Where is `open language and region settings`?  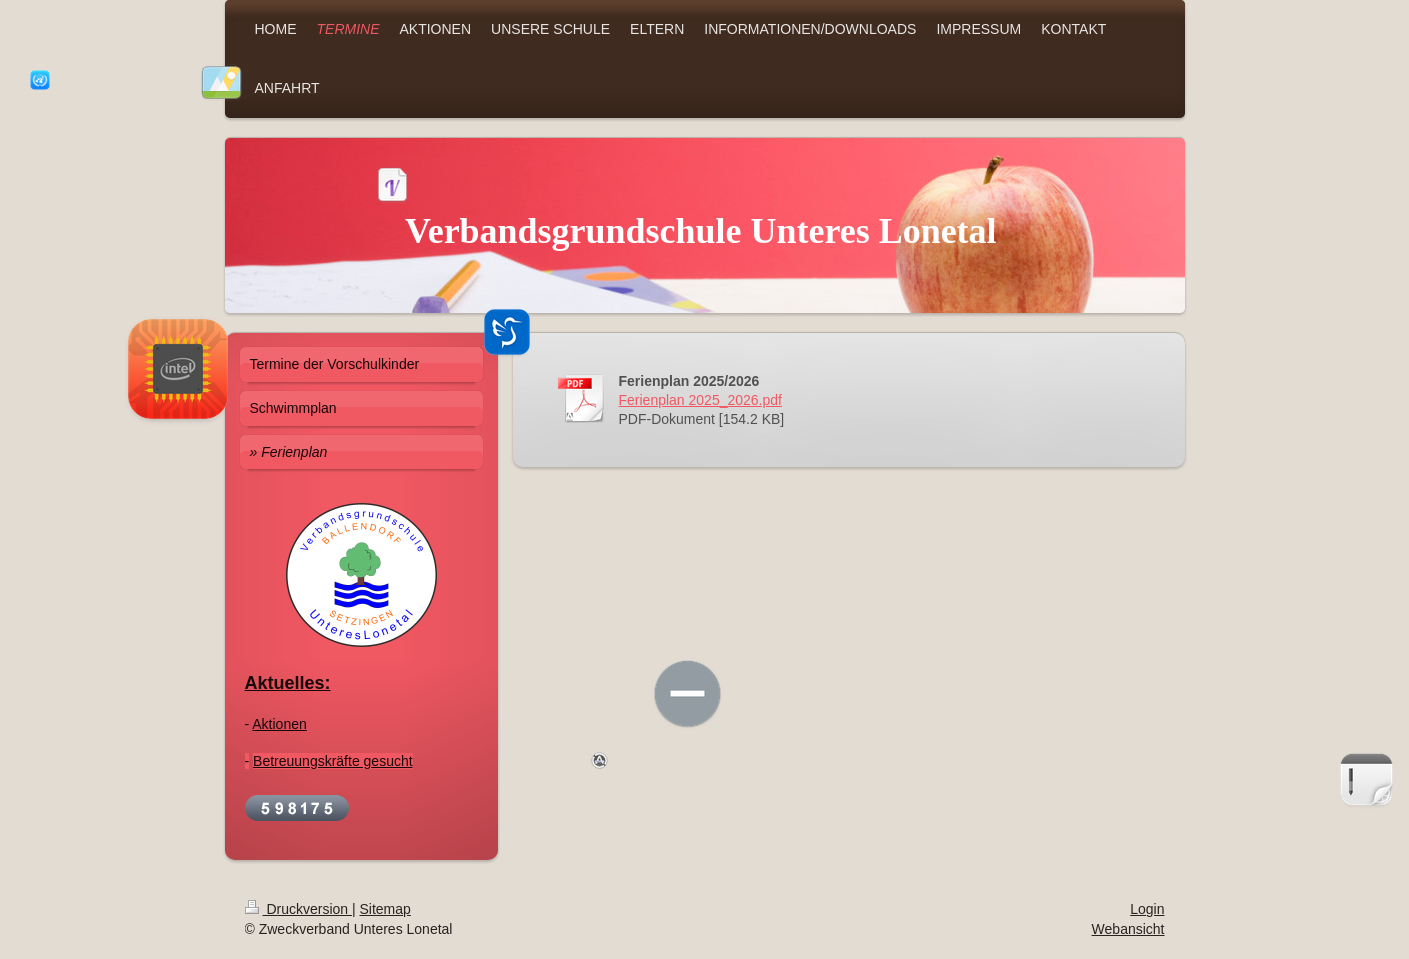
open language and region settings is located at coordinates (40, 80).